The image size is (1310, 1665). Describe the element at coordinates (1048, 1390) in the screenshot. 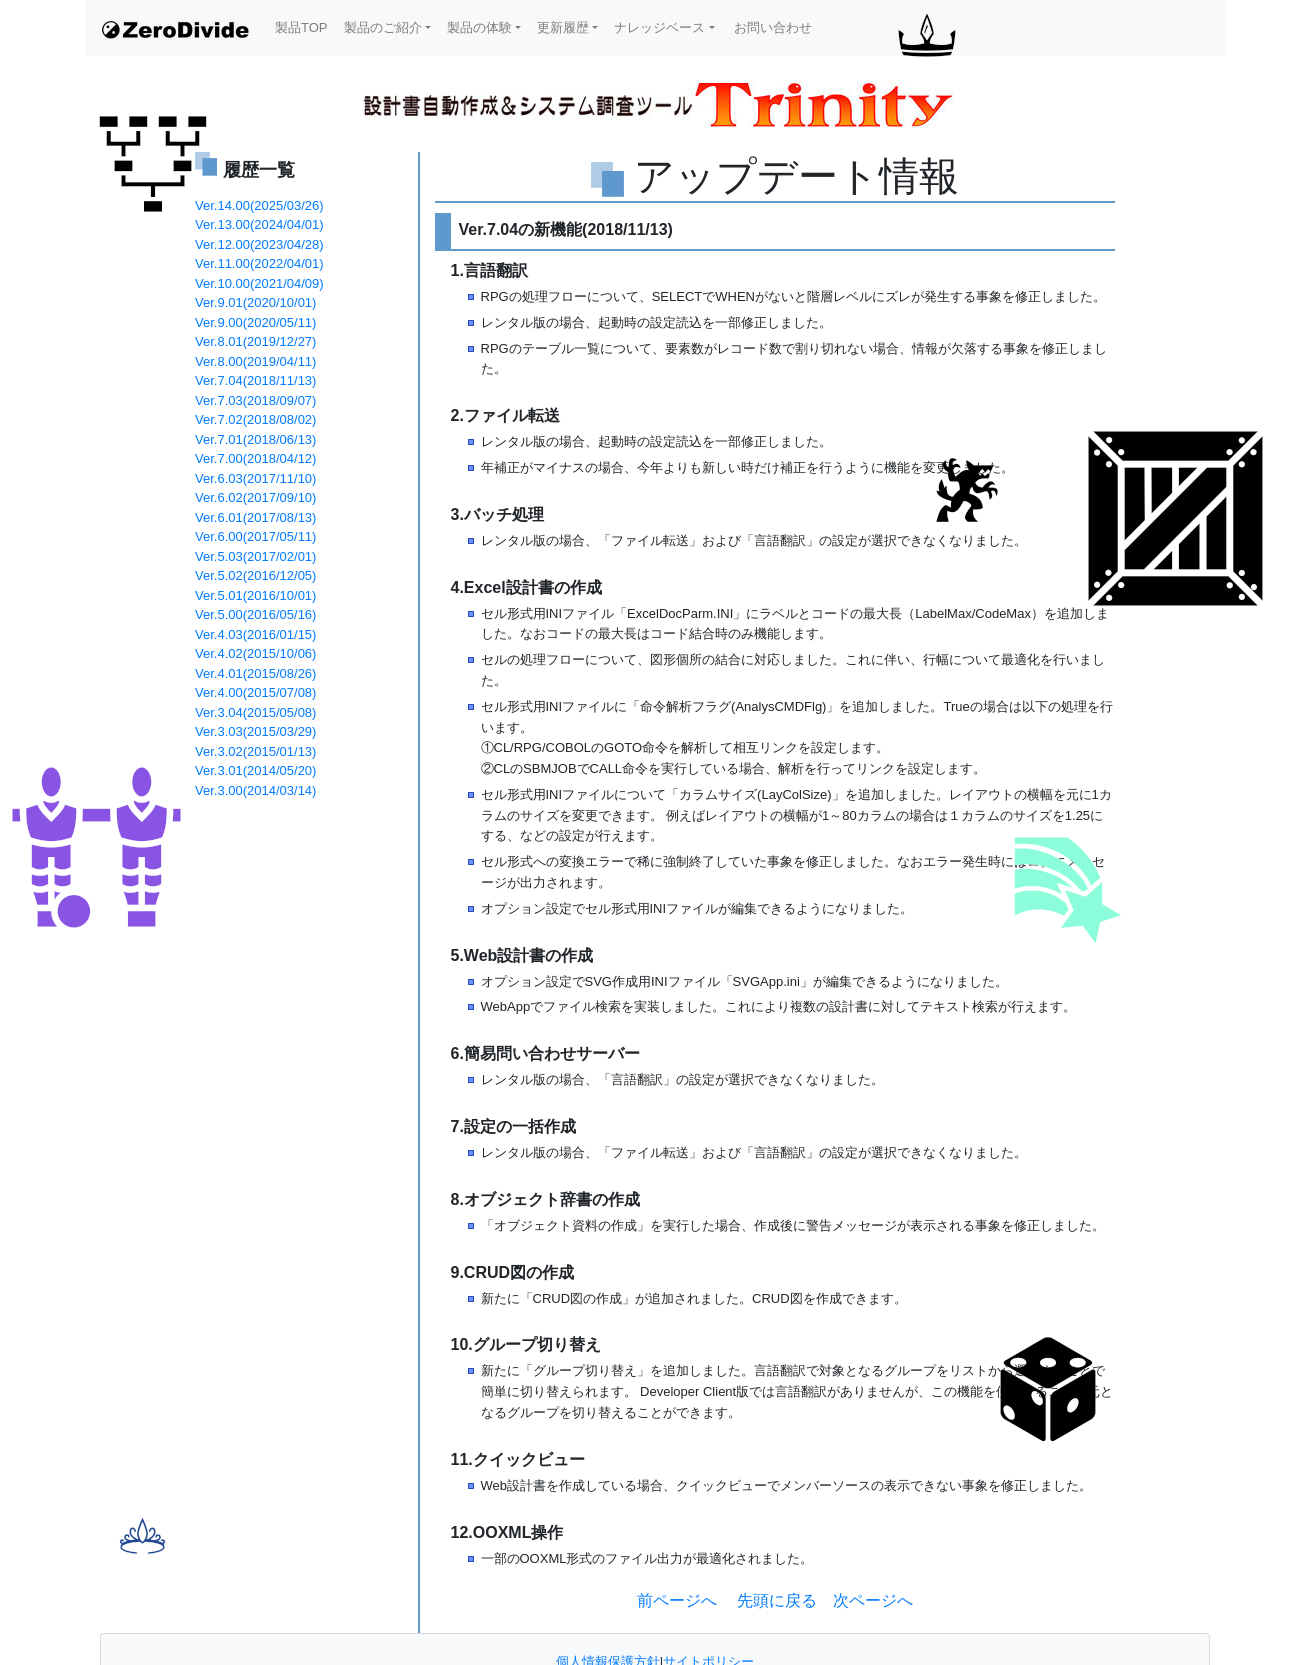

I see `roll the dice or randomize` at that location.